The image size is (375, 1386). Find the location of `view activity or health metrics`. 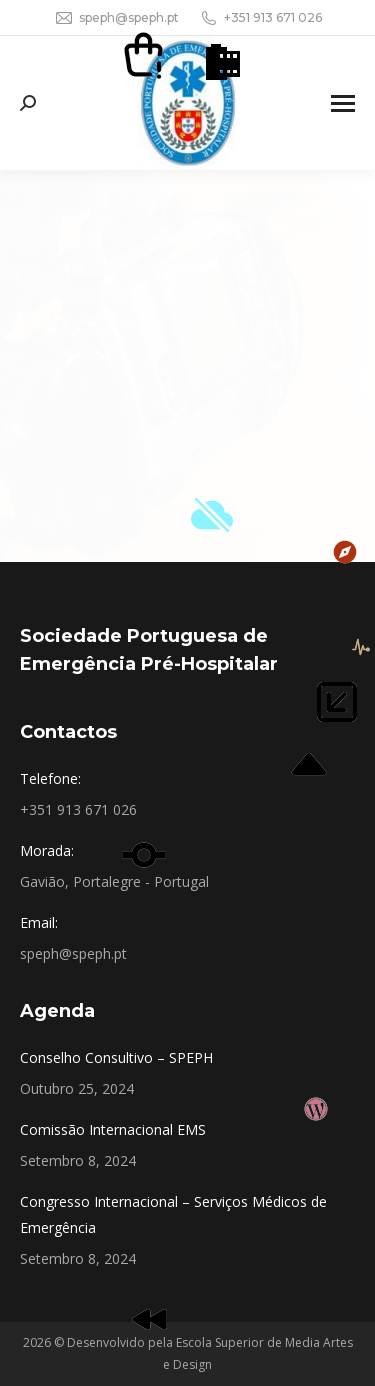

view activity or health metrics is located at coordinates (361, 647).